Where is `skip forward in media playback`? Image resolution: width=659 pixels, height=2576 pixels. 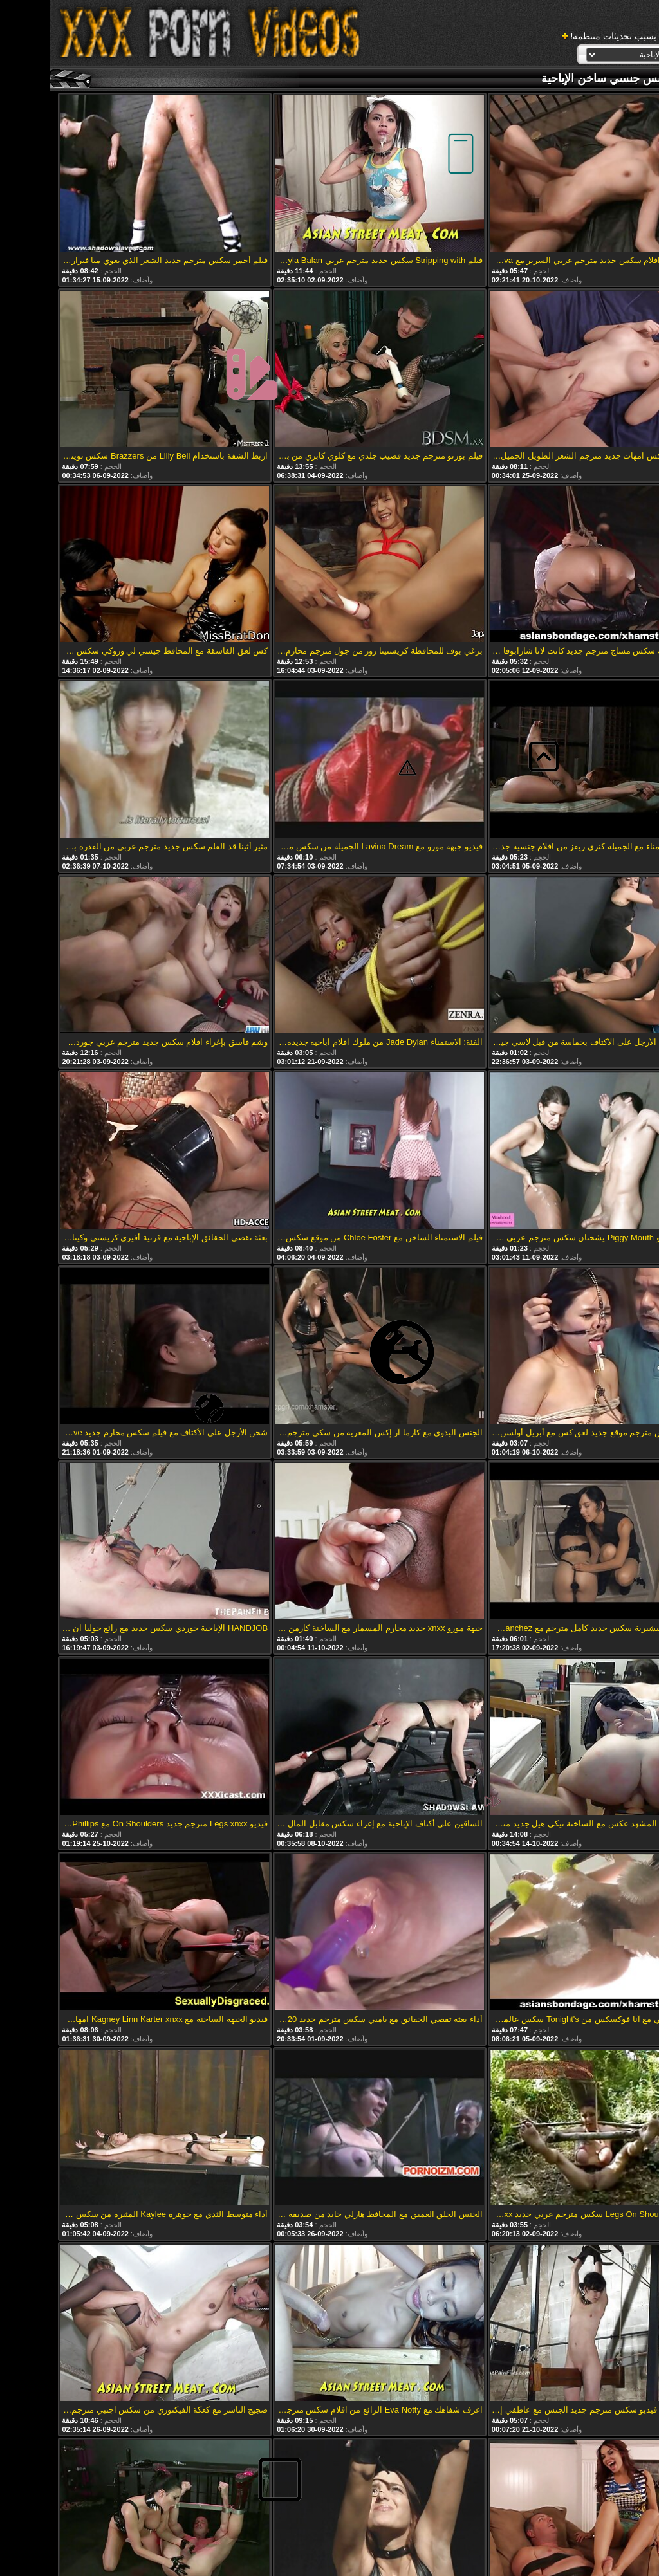 skip forward in media playback is located at coordinates (492, 1801).